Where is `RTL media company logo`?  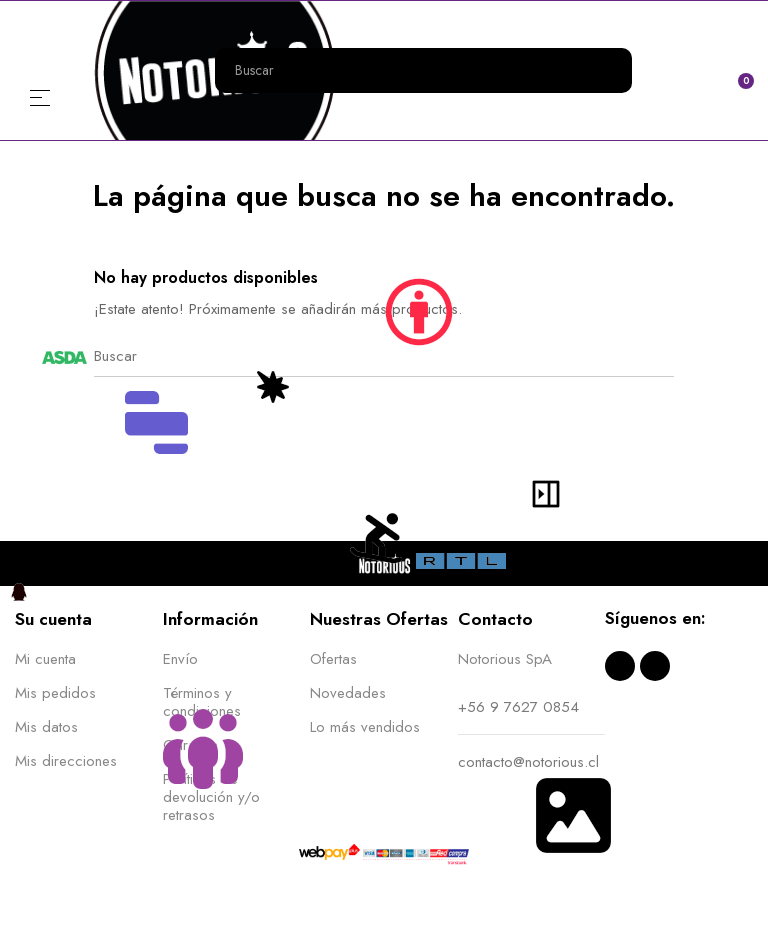
RTL media company logo is located at coordinates (461, 561).